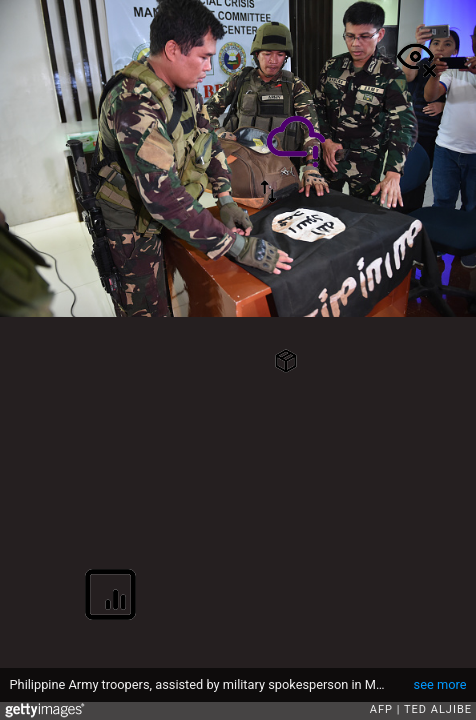 Image resolution: width=476 pixels, height=720 pixels. What do you see at coordinates (268, 191) in the screenshot?
I see `swap or reverse the order of items` at bounding box center [268, 191].